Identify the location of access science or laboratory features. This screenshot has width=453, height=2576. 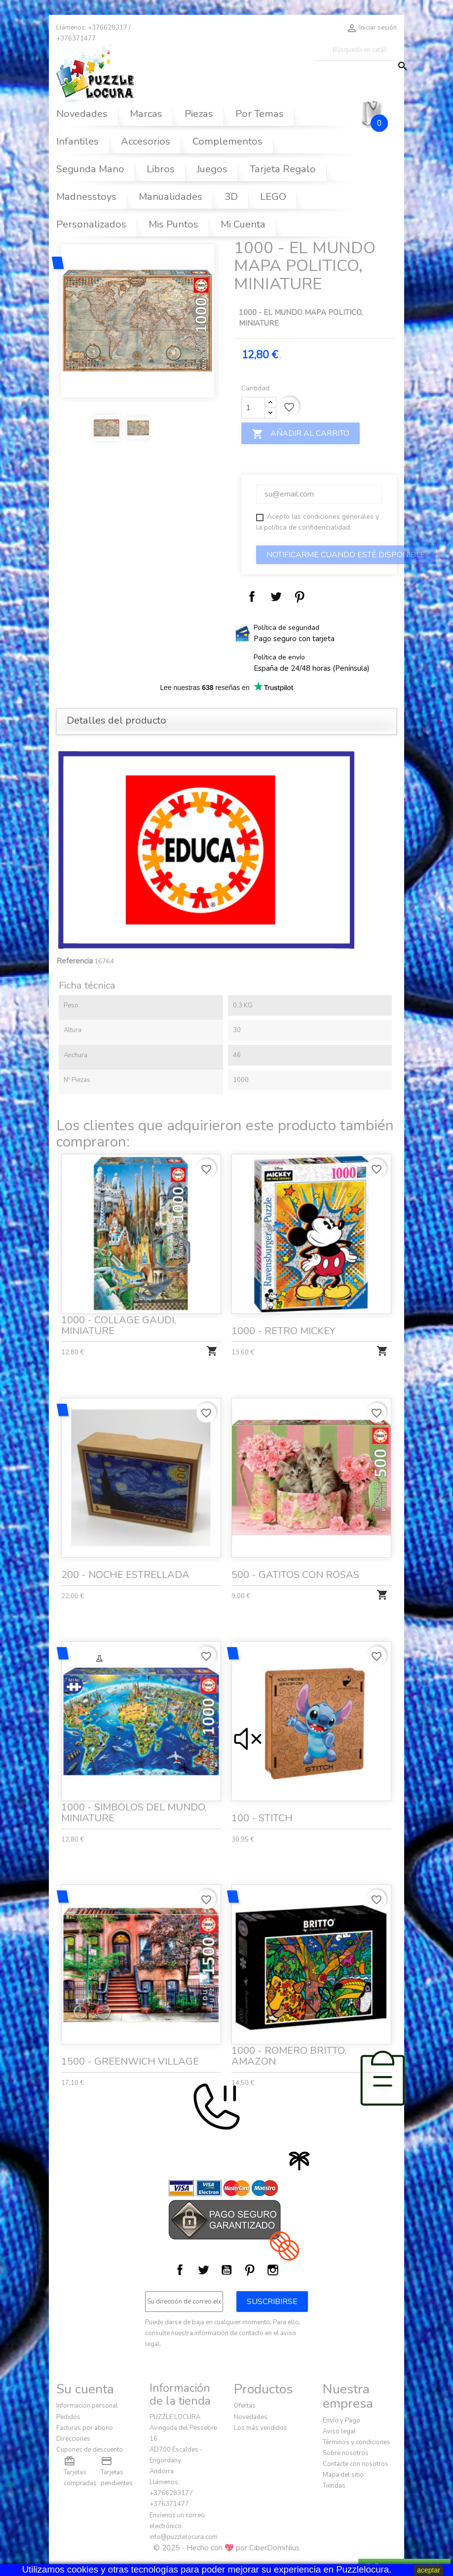
(99, 1658).